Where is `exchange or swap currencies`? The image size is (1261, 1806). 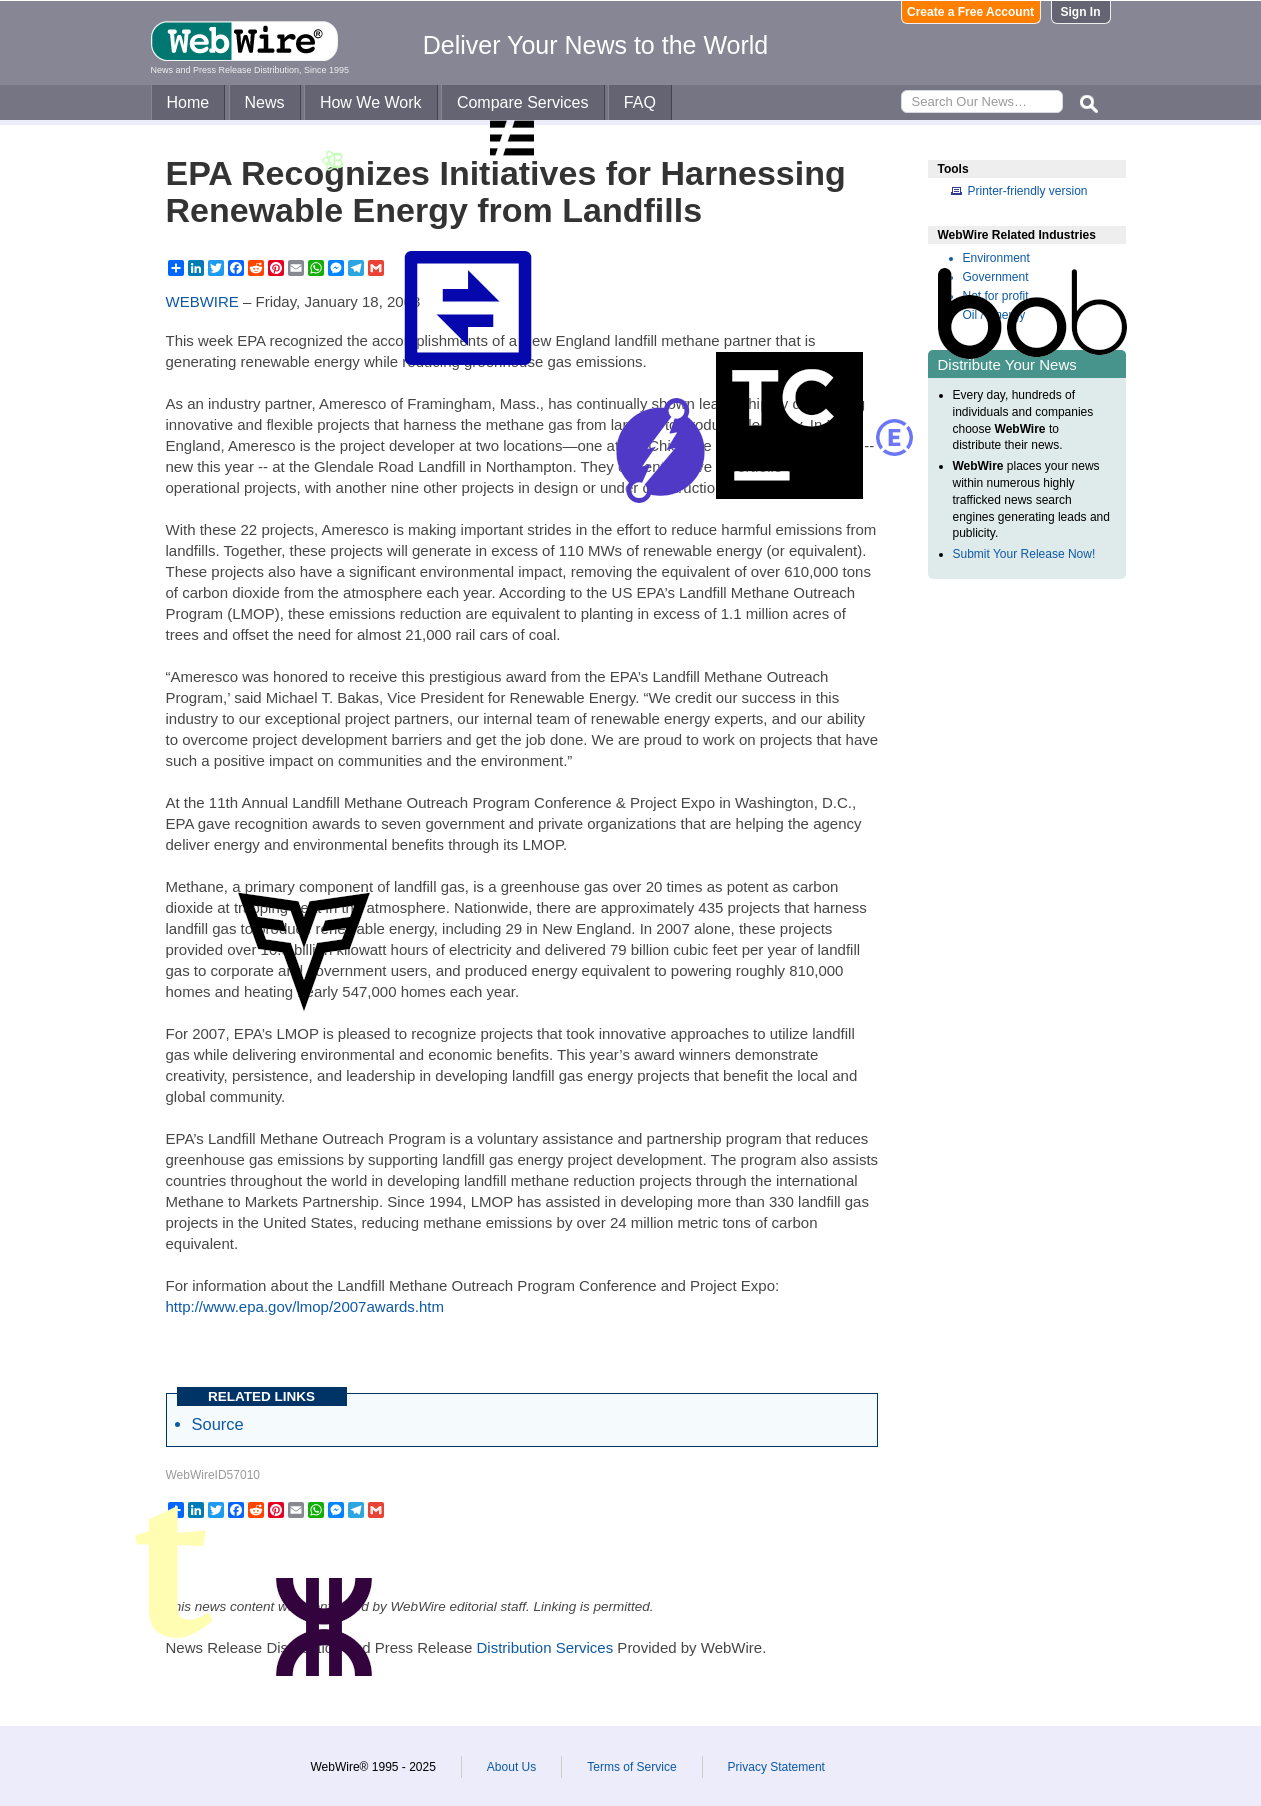 exchange or swap currencies is located at coordinates (468, 308).